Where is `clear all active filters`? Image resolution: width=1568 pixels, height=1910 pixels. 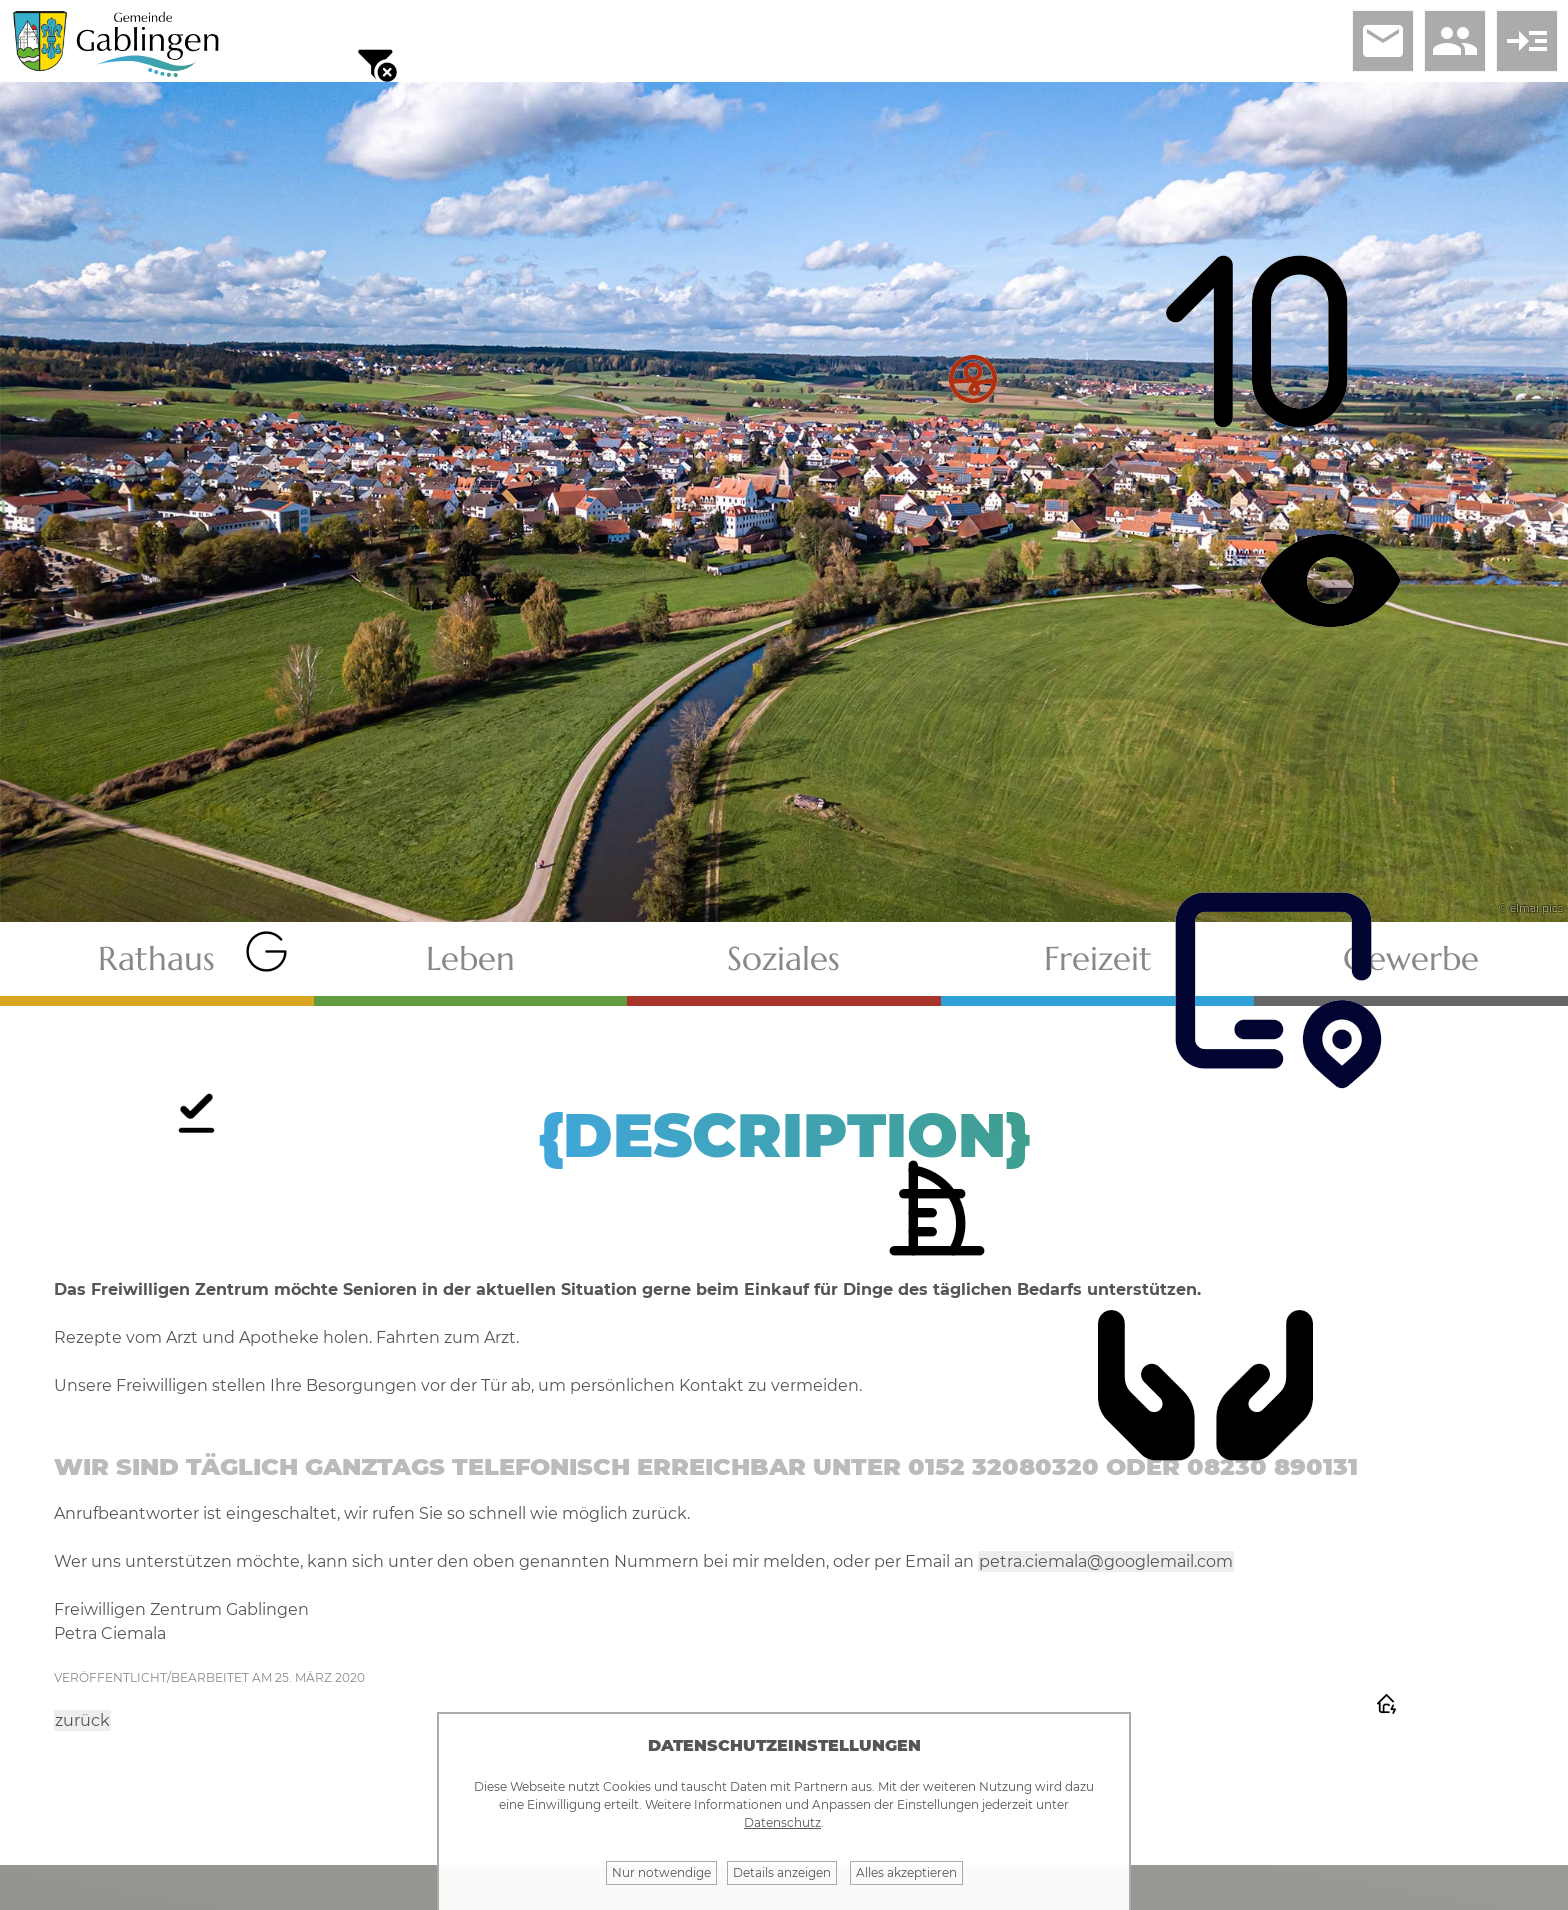
clear all active filters is located at coordinates (377, 62).